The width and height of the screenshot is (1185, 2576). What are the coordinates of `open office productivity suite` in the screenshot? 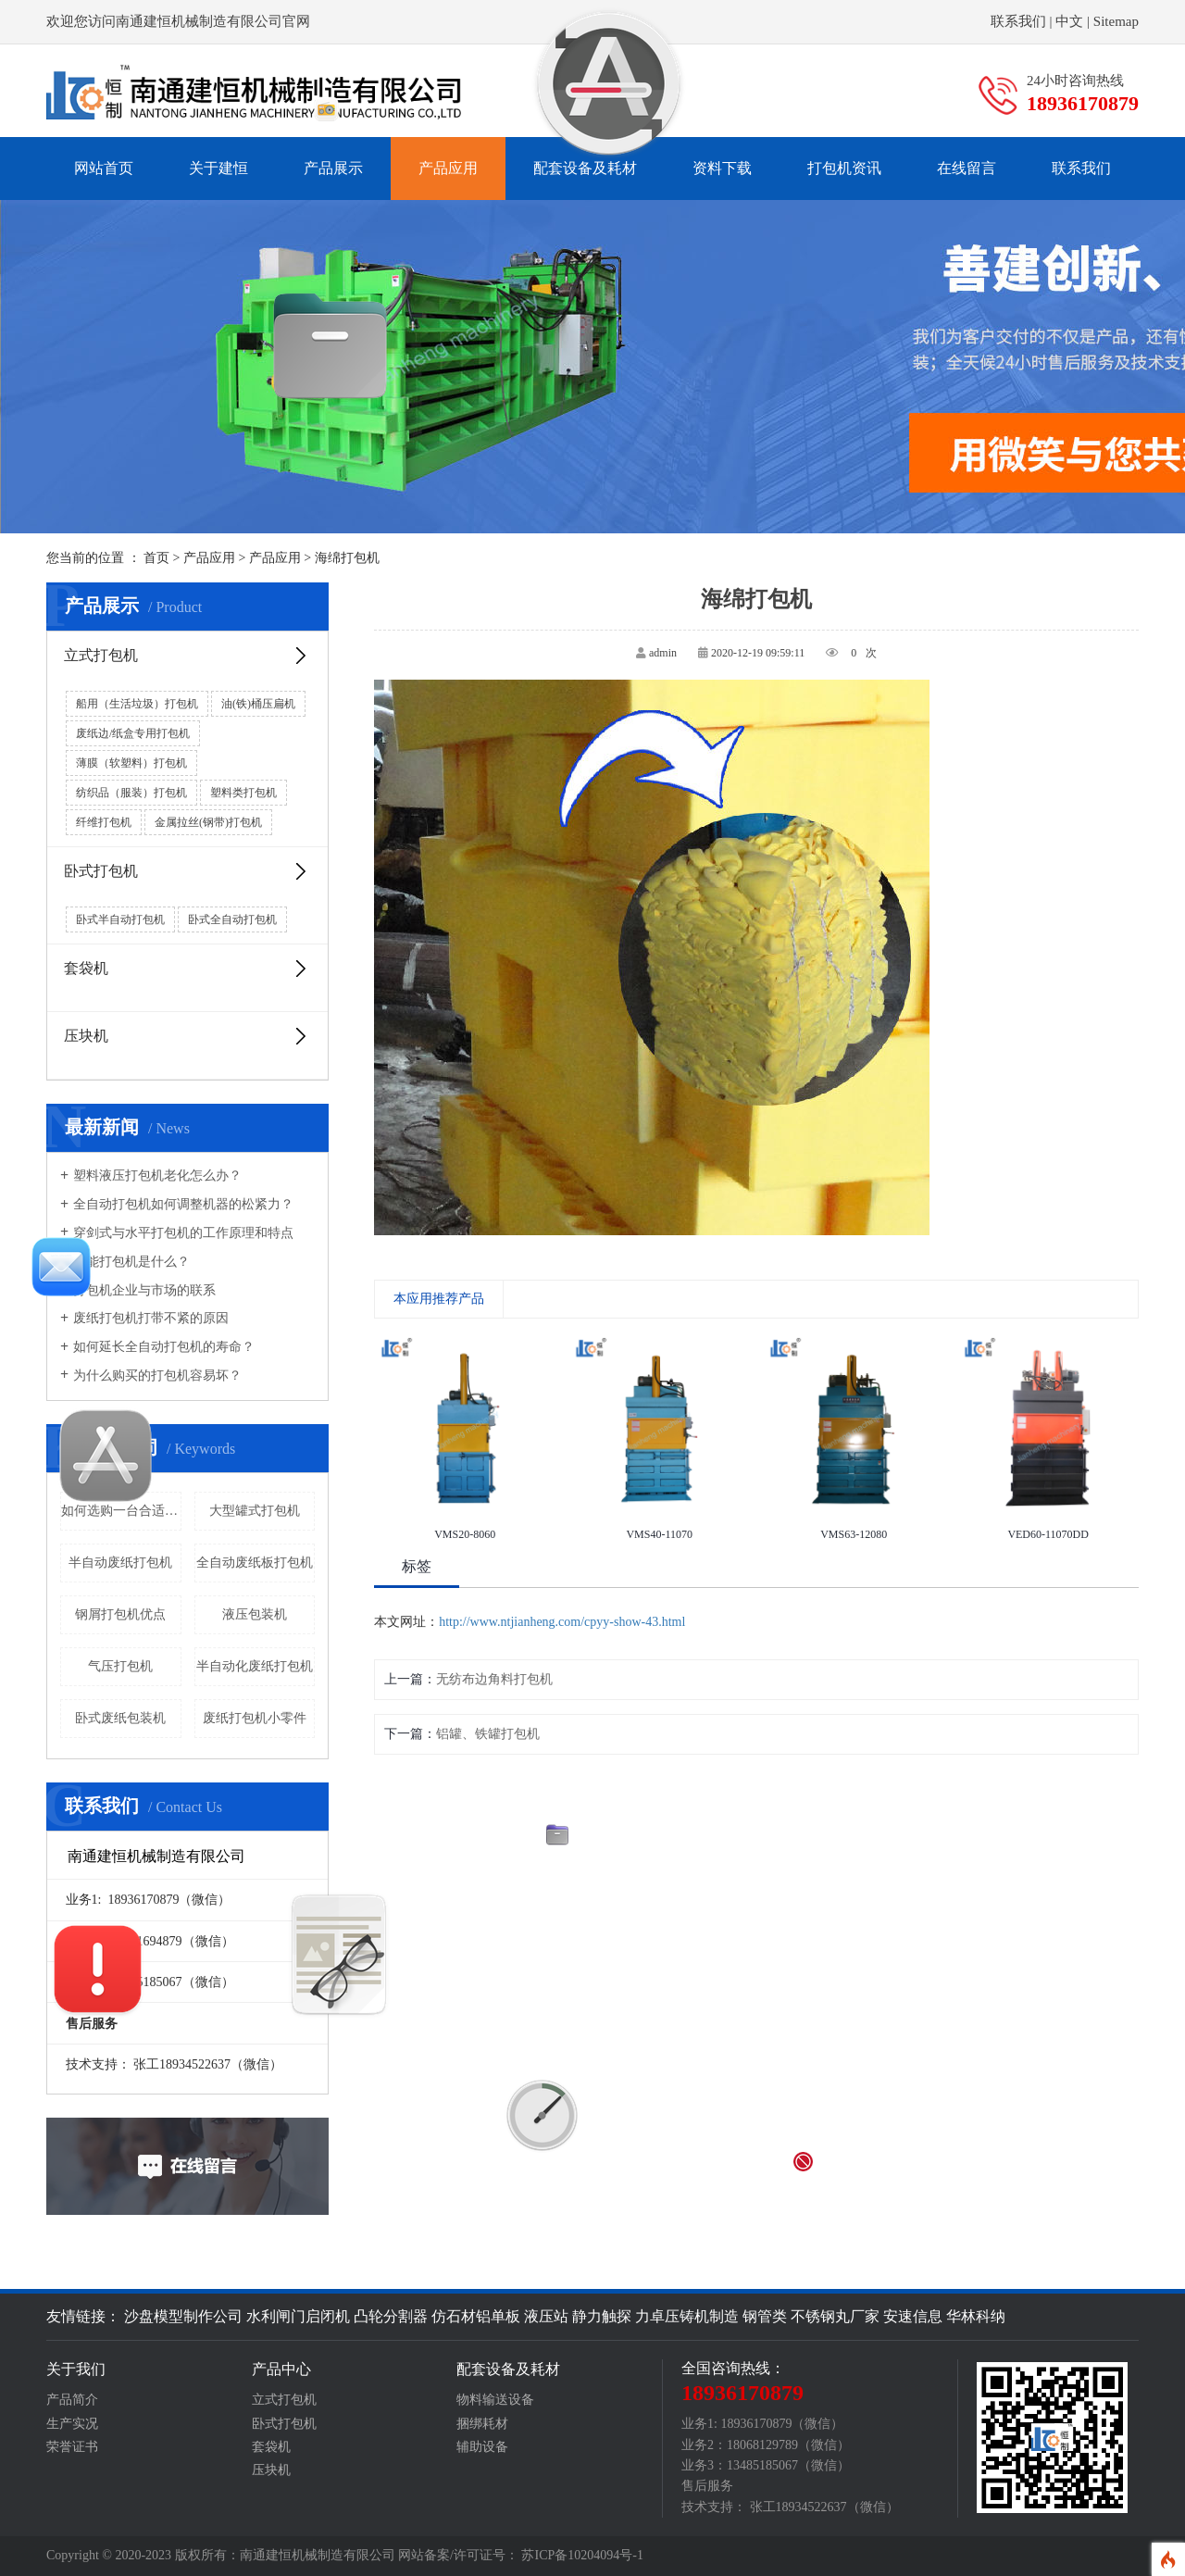 It's located at (339, 1955).